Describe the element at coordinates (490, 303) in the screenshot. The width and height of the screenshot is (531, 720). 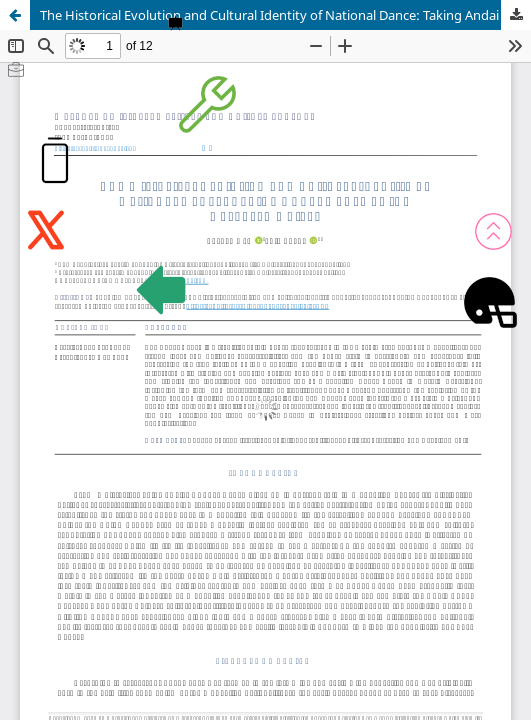
I see `access football or sports content` at that location.